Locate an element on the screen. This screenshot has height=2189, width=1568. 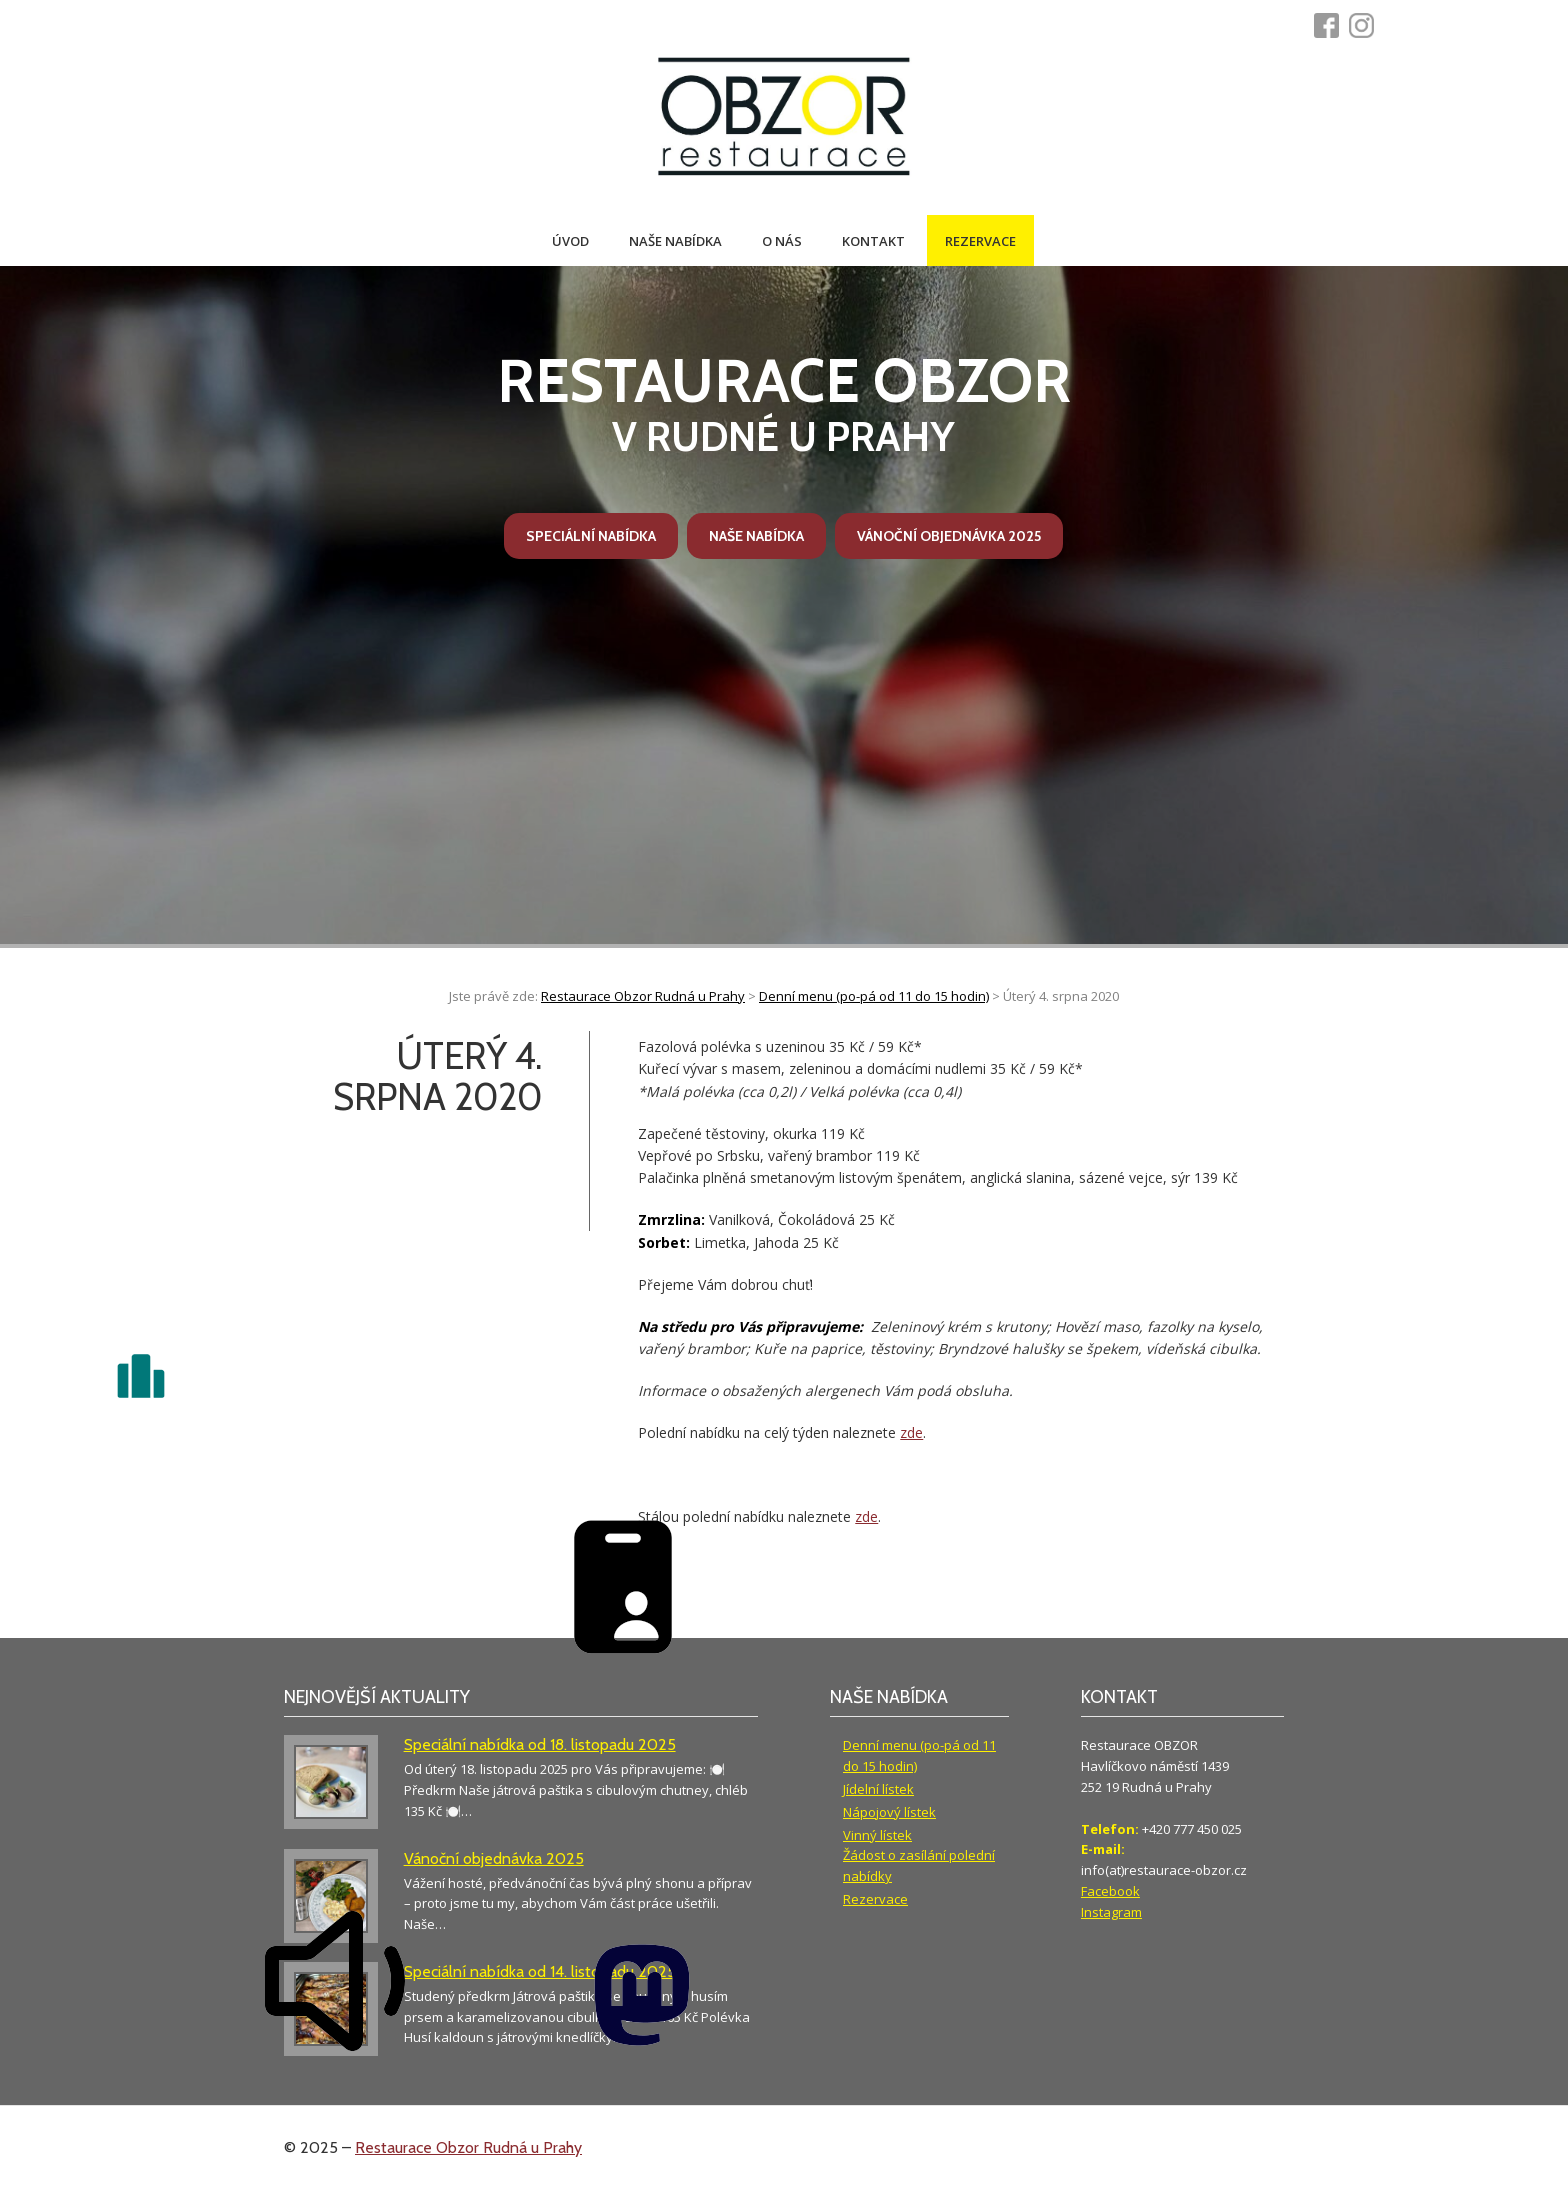
adjust audio to low volume level is located at coordinates (335, 1981).